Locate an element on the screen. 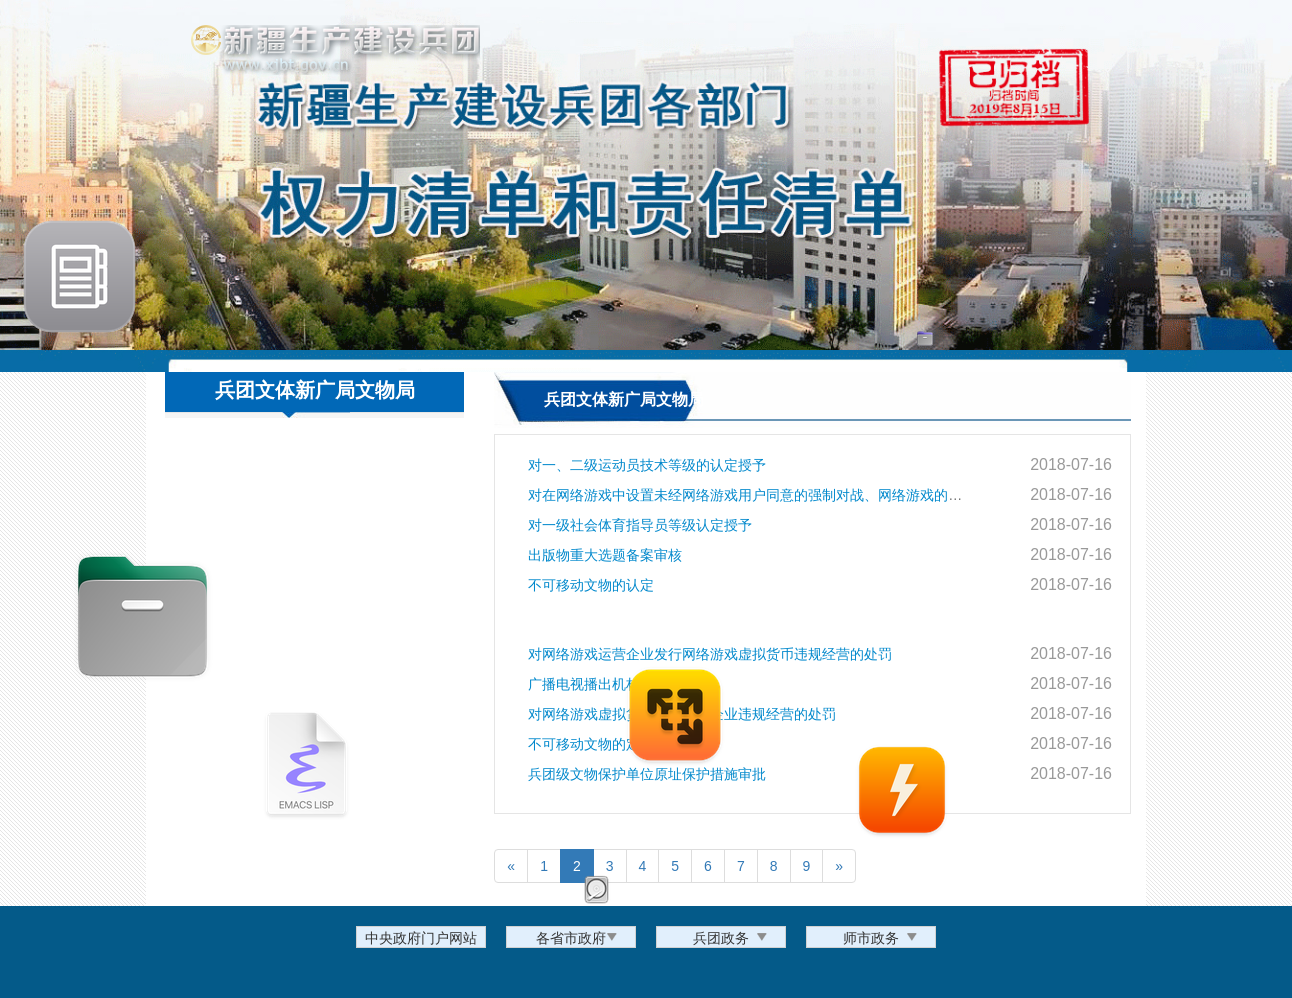 This screenshot has width=1292, height=998. an emacs lisp source code file is located at coordinates (306, 765).